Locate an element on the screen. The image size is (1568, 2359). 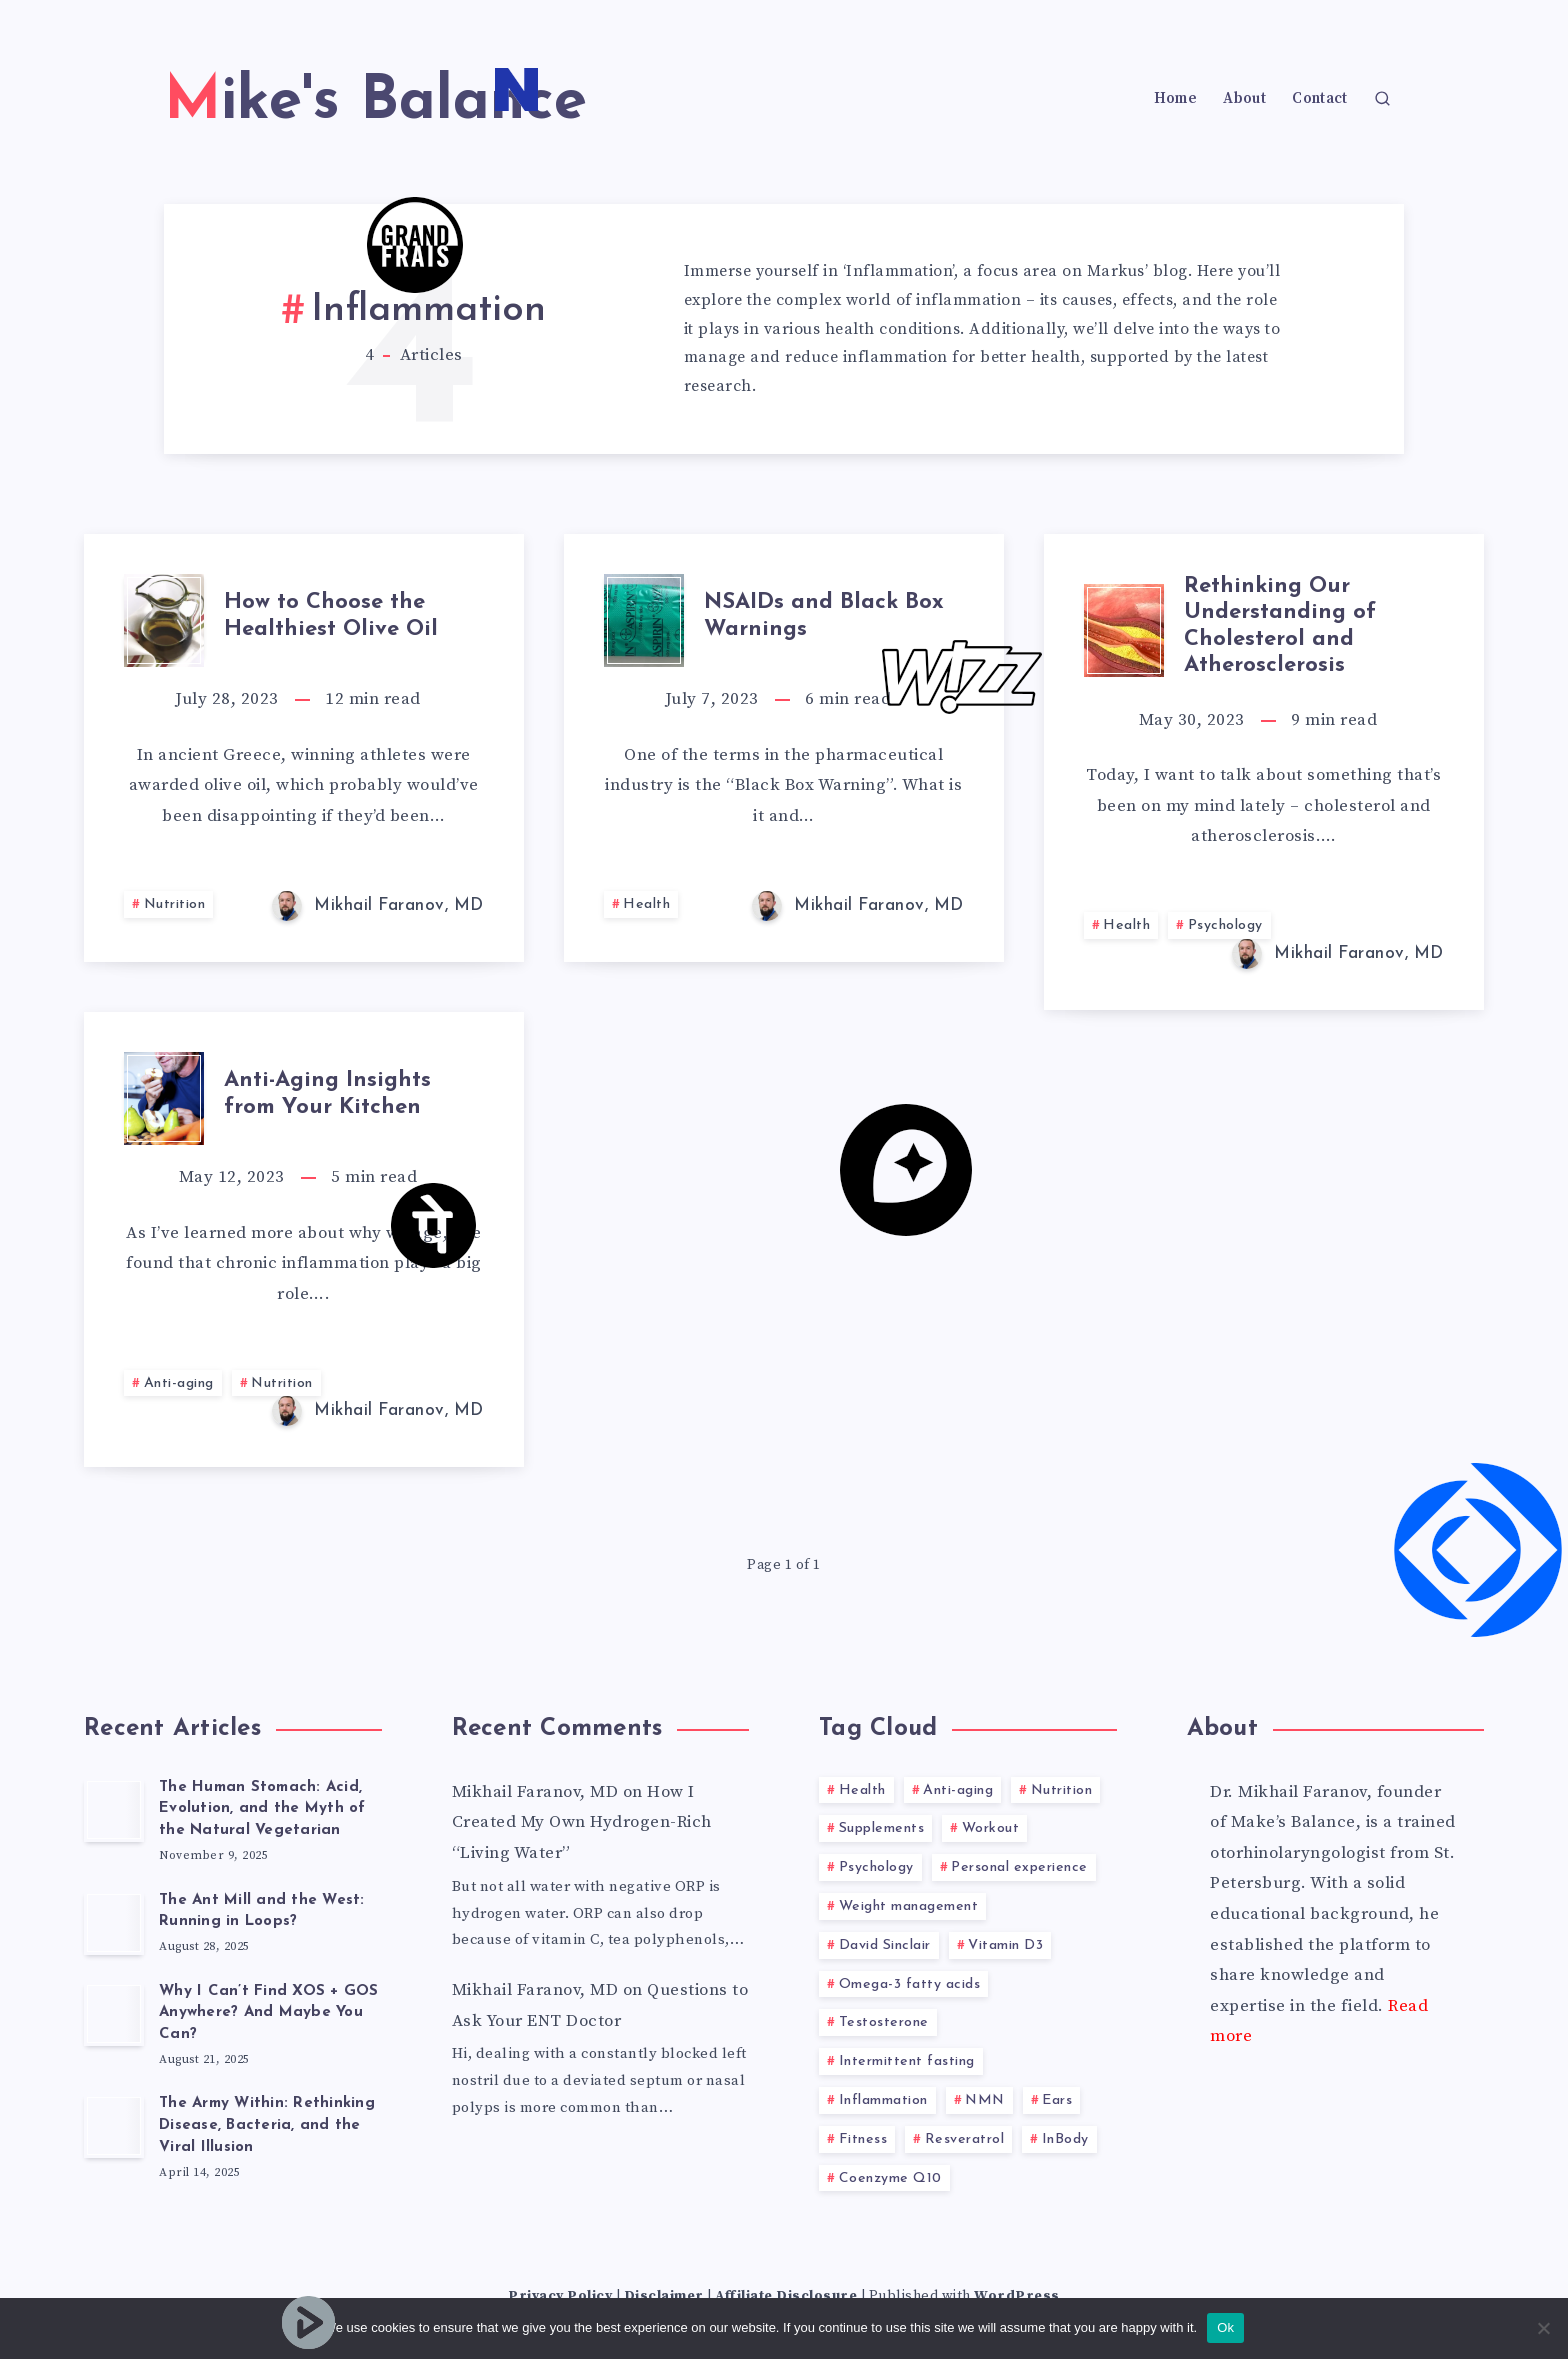
open PhonePe payment app is located at coordinates (433, 1225).